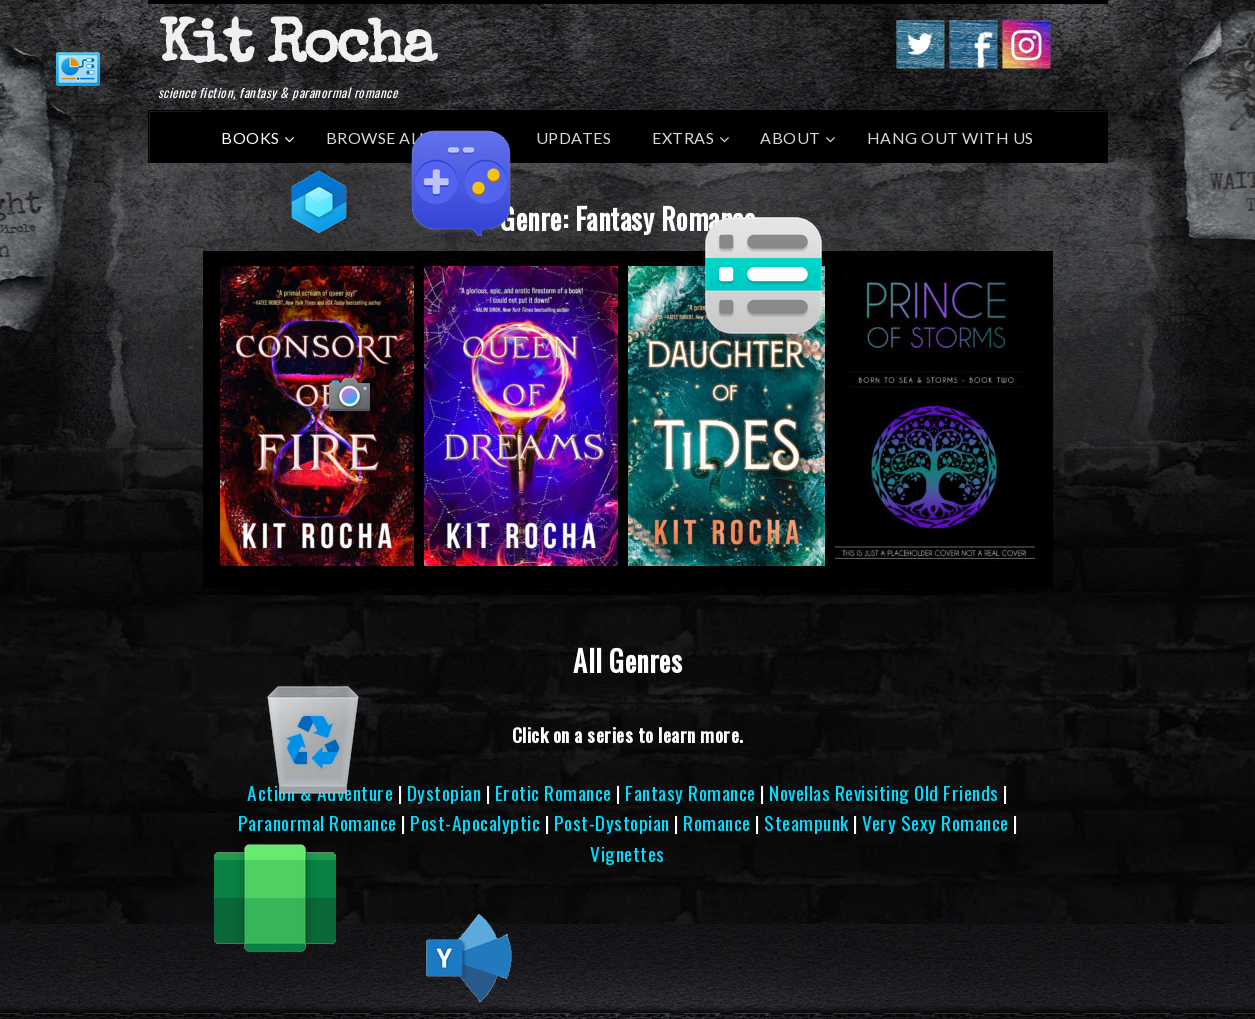  What do you see at coordinates (275, 898) in the screenshot?
I see `open android app or emulator` at bounding box center [275, 898].